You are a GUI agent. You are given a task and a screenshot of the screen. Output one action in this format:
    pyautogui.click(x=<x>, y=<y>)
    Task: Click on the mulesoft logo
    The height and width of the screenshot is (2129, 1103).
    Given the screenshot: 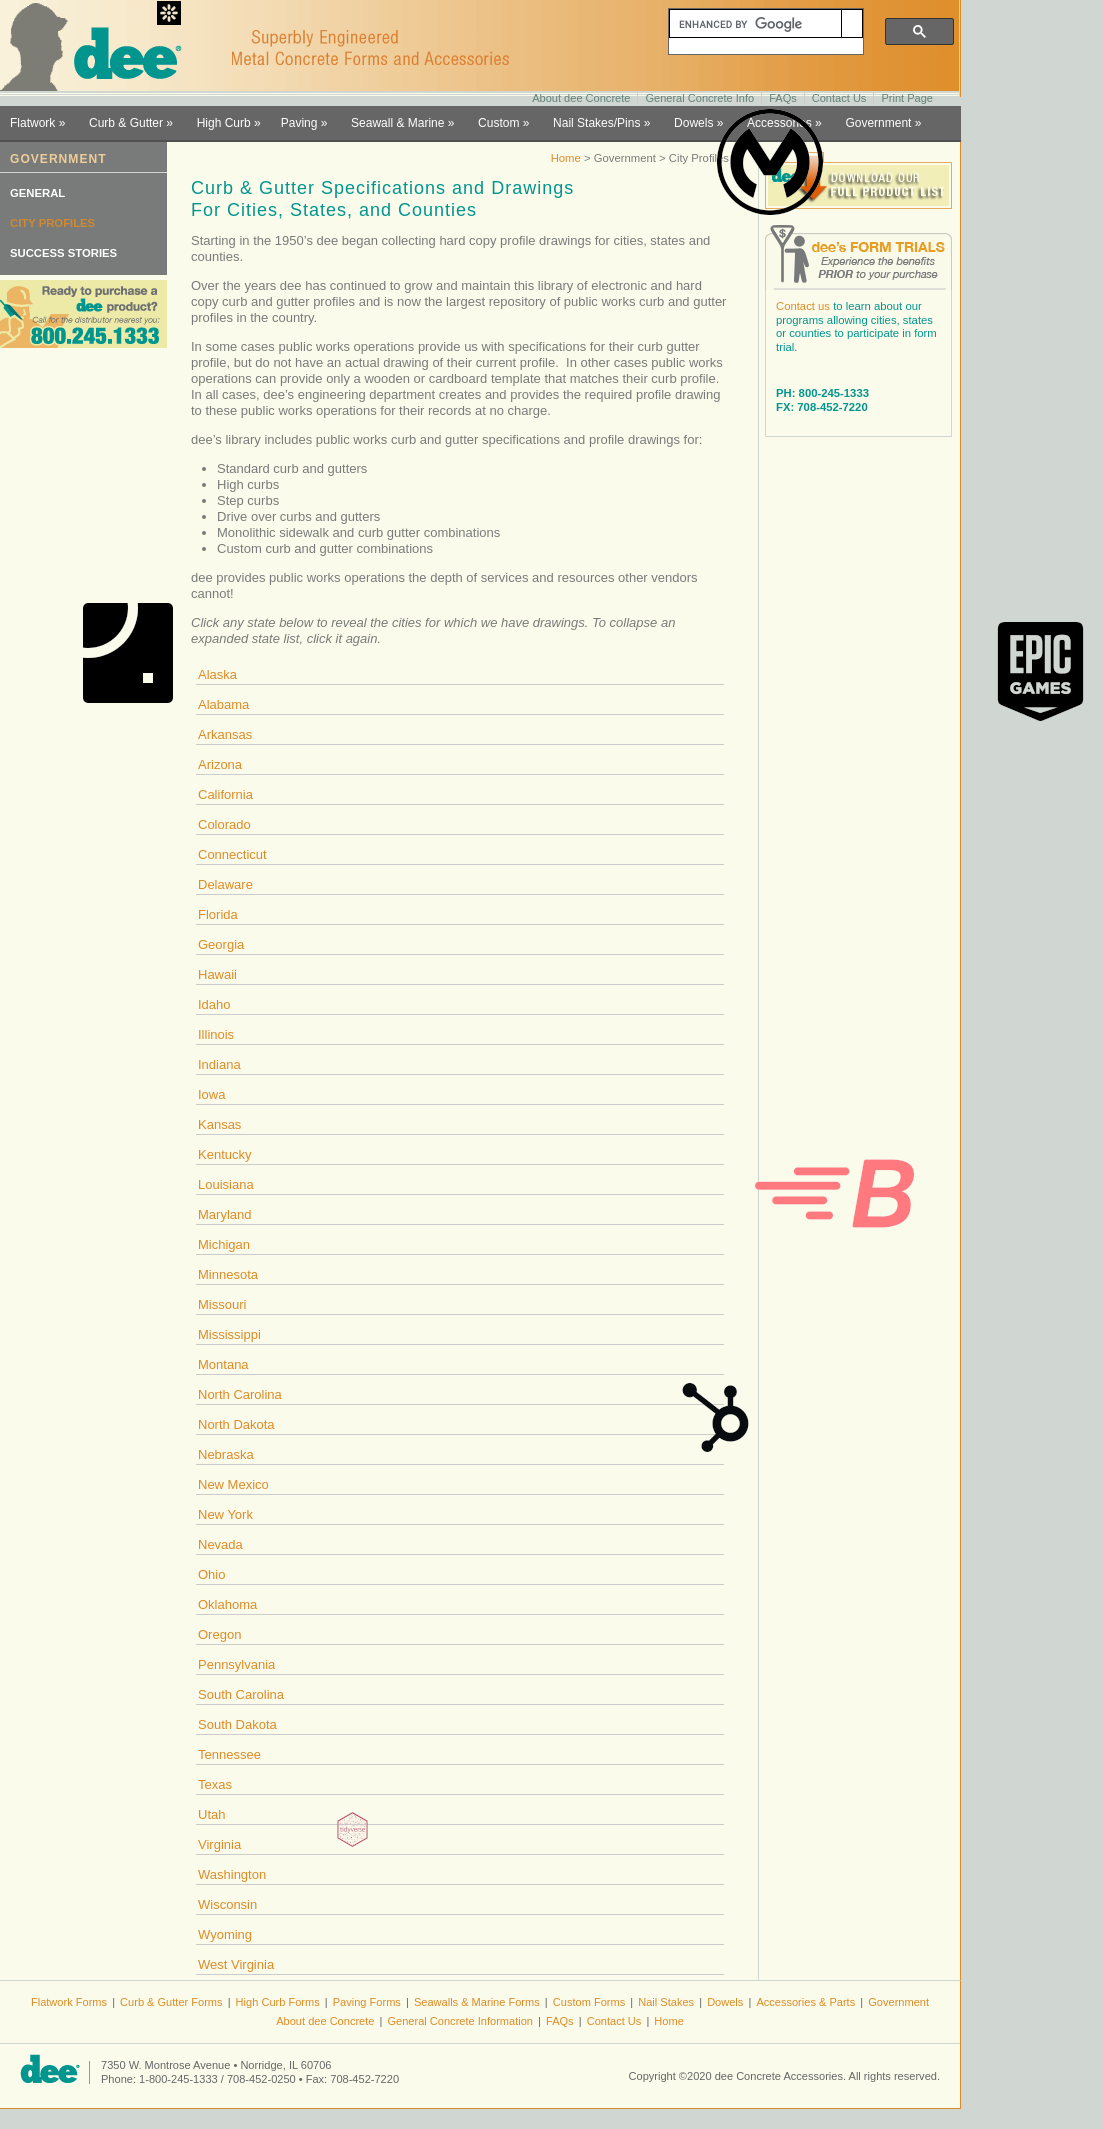 What is the action you would take?
    pyautogui.click(x=770, y=162)
    